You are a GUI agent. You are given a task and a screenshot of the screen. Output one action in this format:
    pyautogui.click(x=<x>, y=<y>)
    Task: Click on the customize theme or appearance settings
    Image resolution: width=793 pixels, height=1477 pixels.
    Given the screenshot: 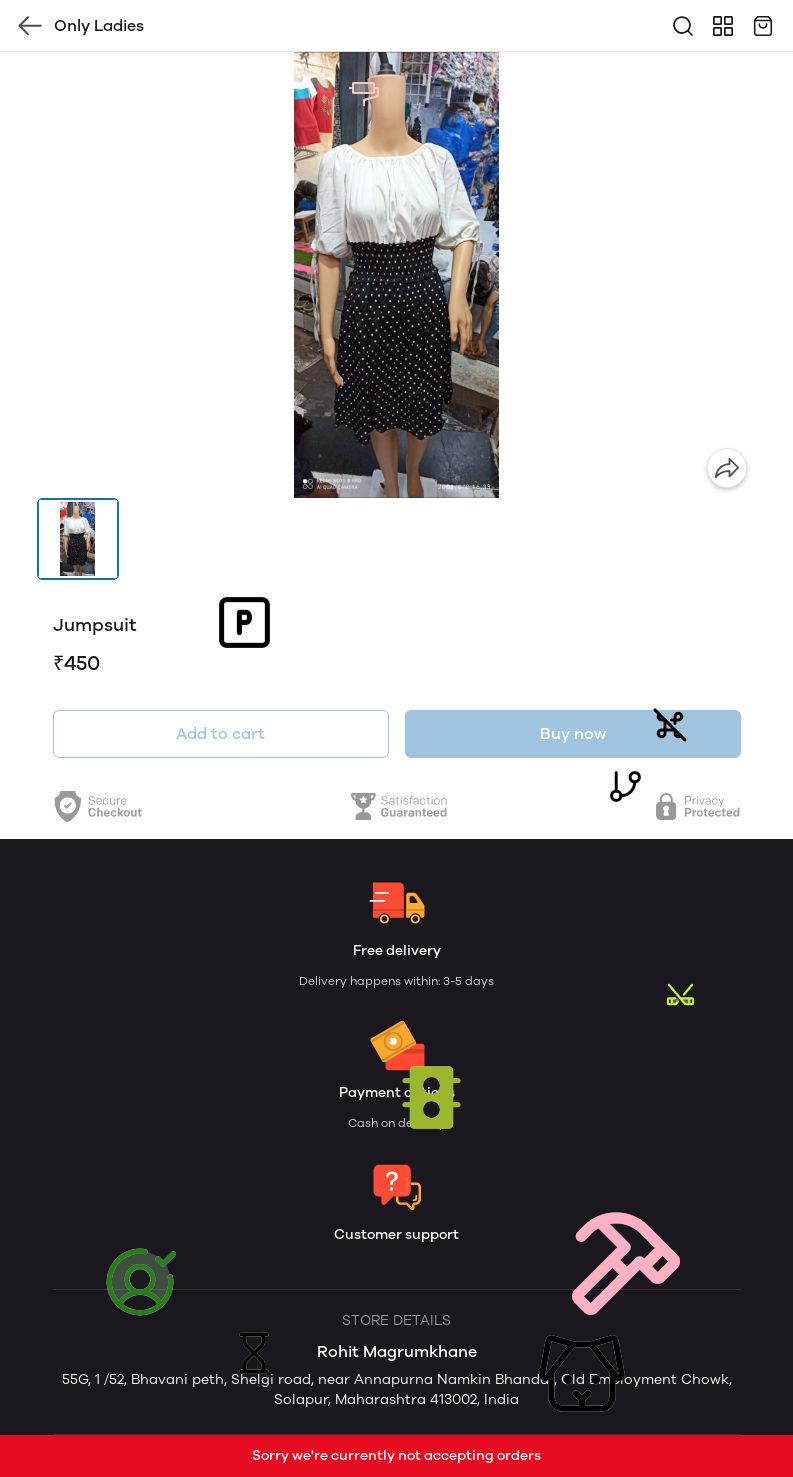 What is the action you would take?
    pyautogui.click(x=364, y=92)
    